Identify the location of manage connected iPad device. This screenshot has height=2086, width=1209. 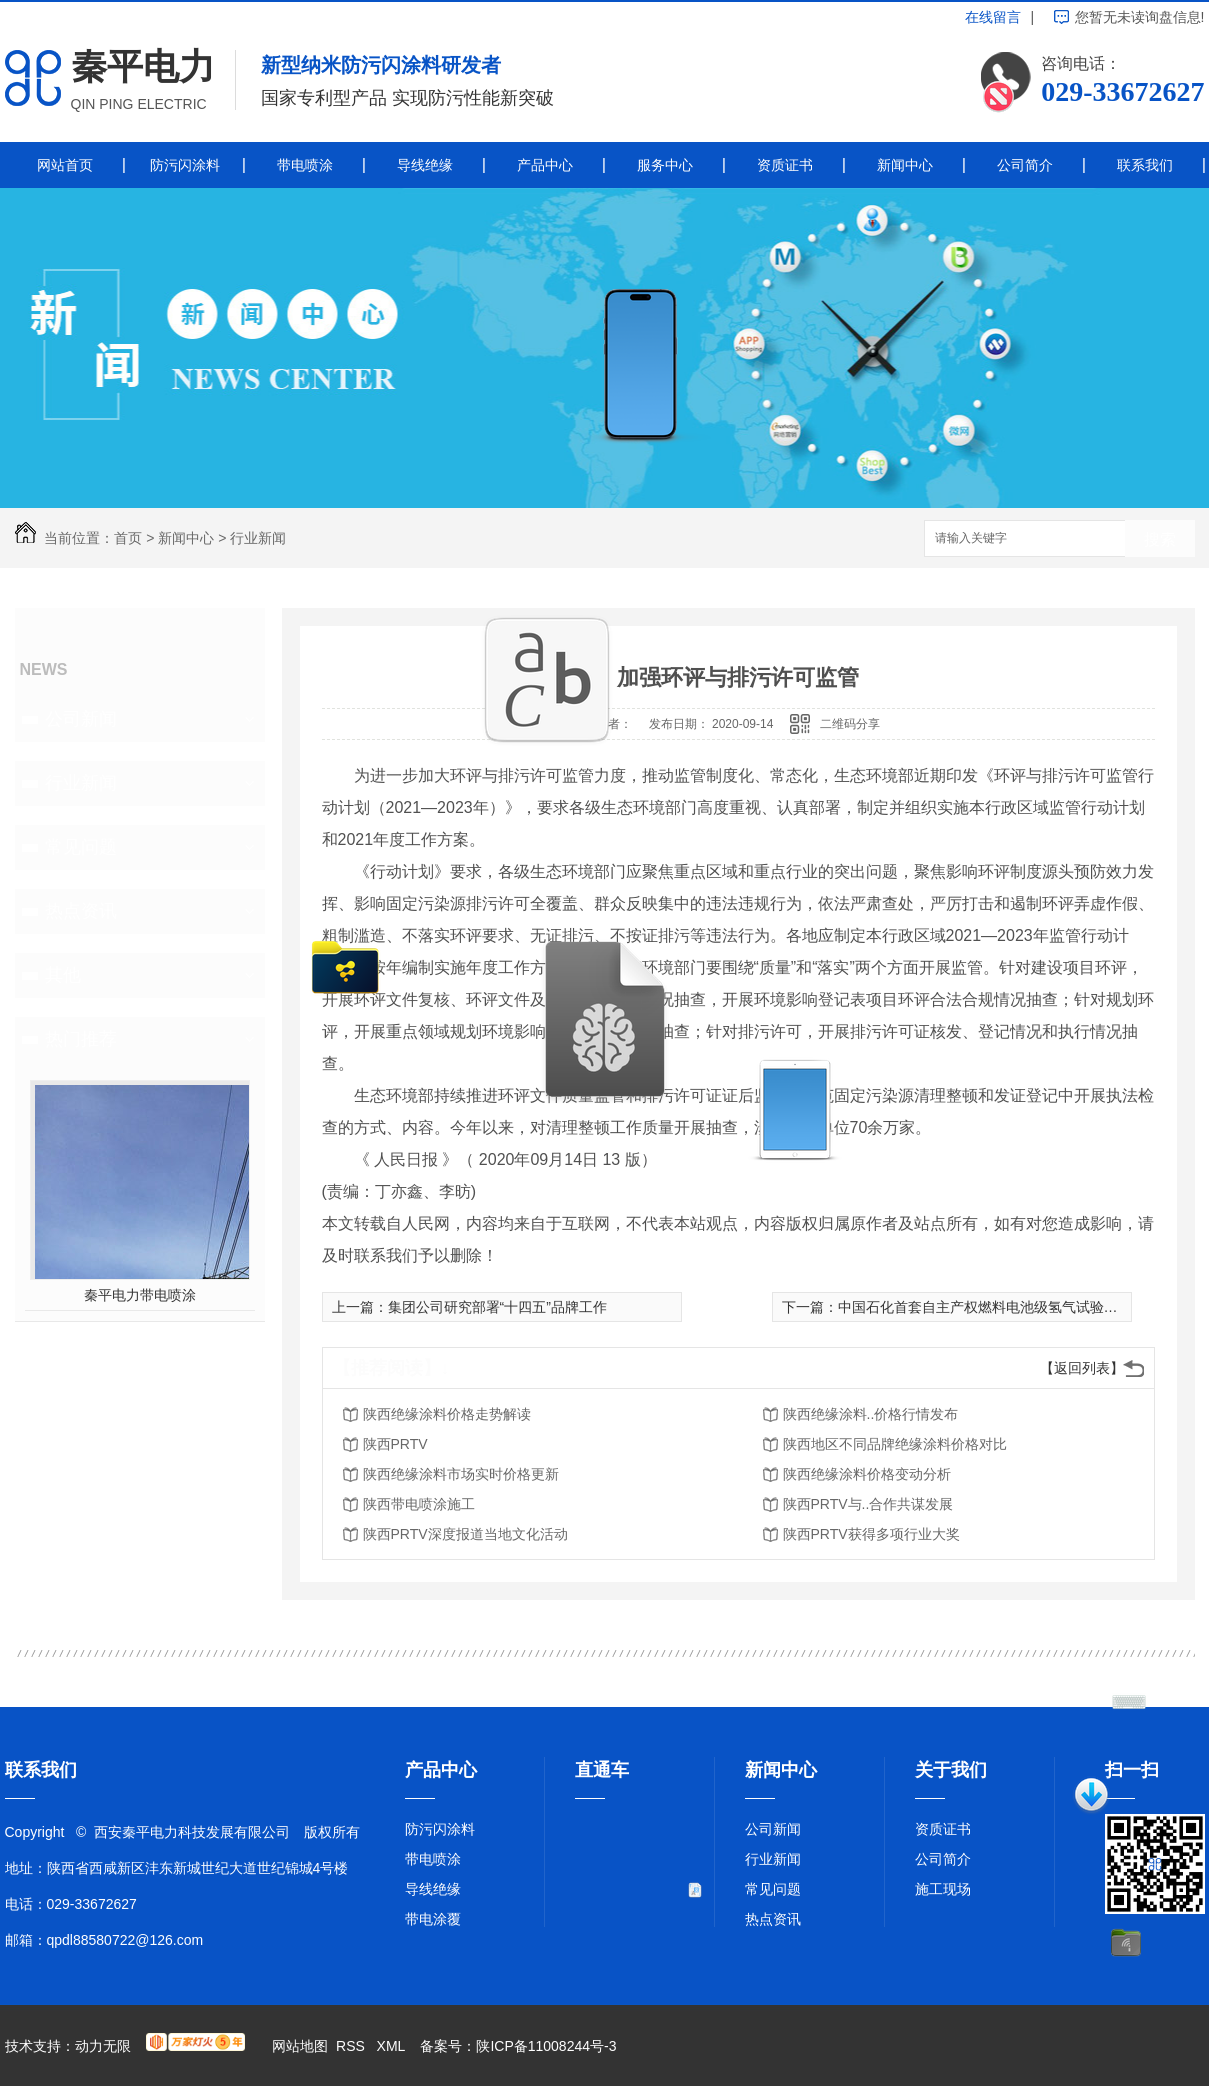
(795, 1109).